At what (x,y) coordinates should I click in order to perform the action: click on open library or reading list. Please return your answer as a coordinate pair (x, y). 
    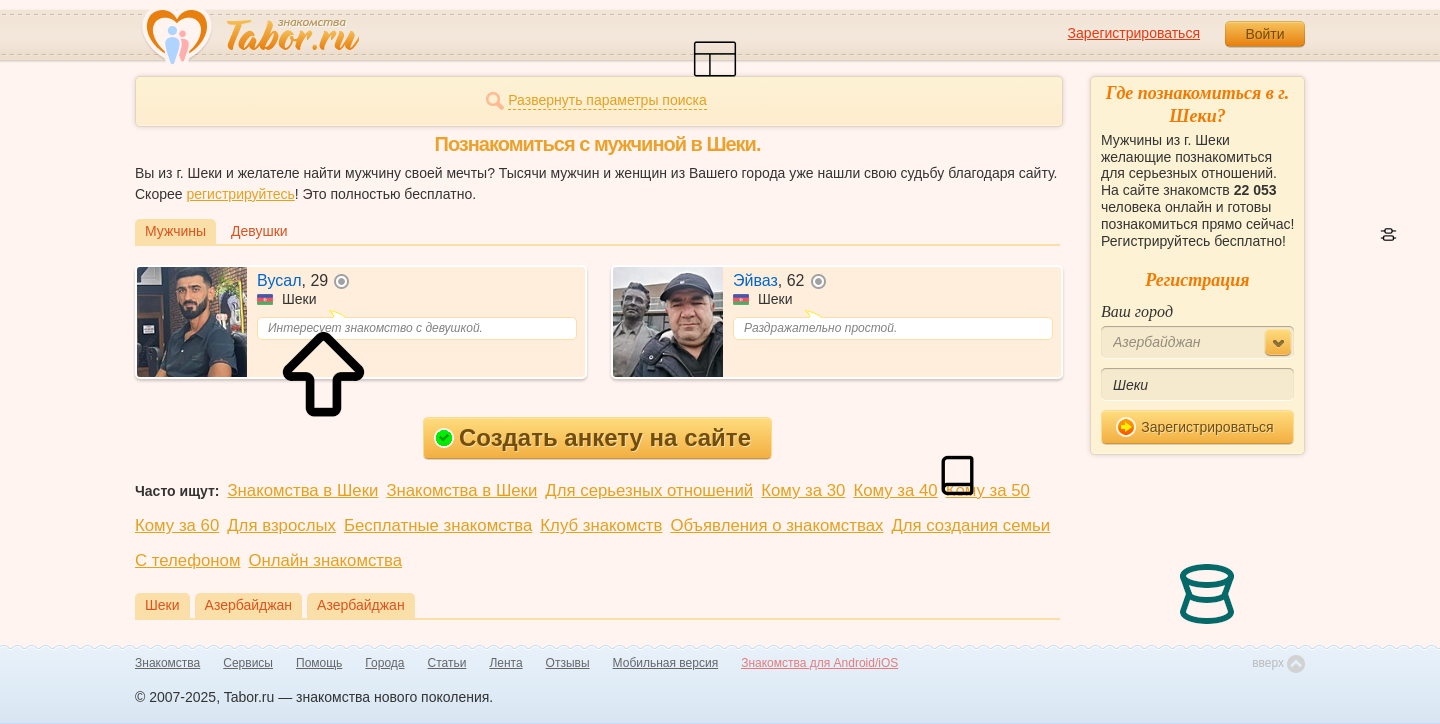
    Looking at the image, I should click on (957, 475).